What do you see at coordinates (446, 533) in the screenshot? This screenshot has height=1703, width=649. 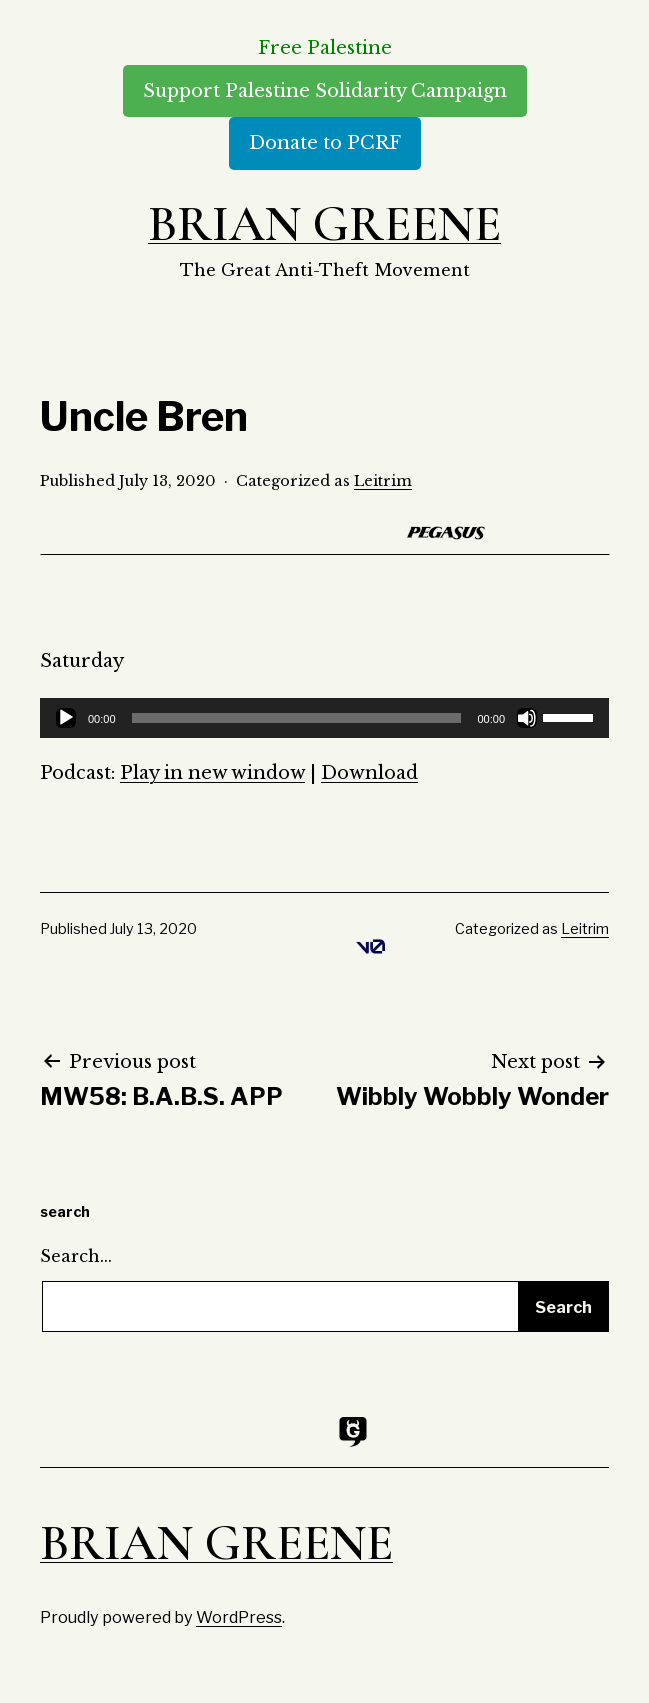 I see `Pegasus Airlines logo` at bounding box center [446, 533].